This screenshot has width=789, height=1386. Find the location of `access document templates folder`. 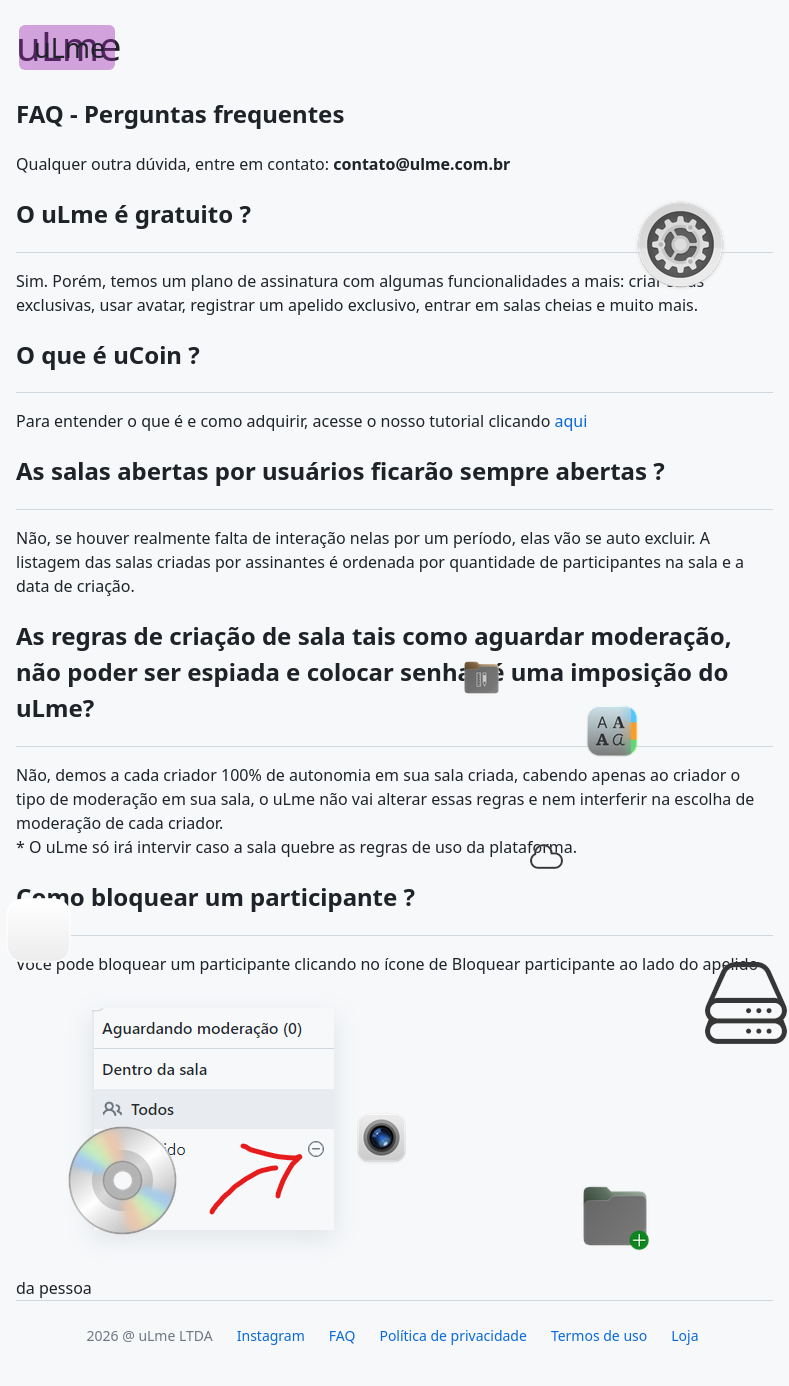

access document templates folder is located at coordinates (481, 677).